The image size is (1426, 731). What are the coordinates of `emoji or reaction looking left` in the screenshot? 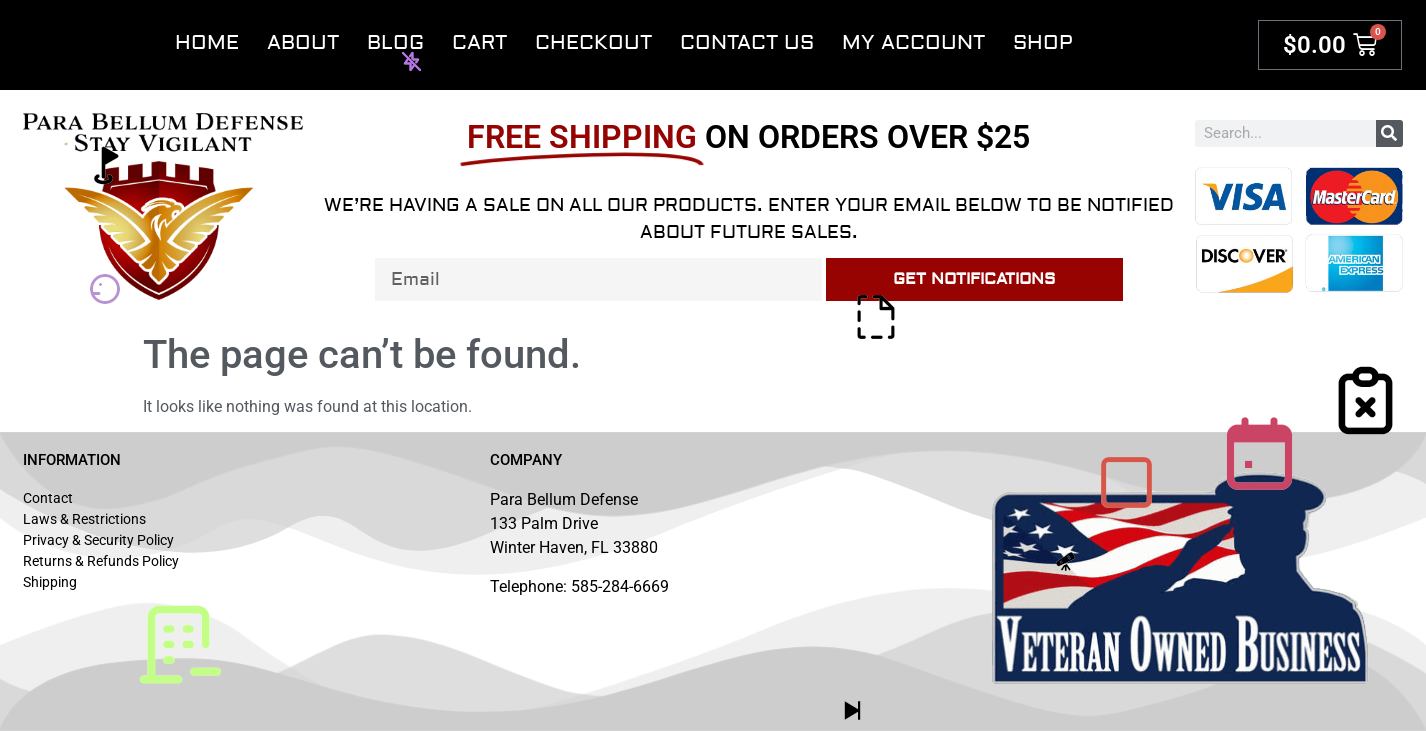 It's located at (105, 289).